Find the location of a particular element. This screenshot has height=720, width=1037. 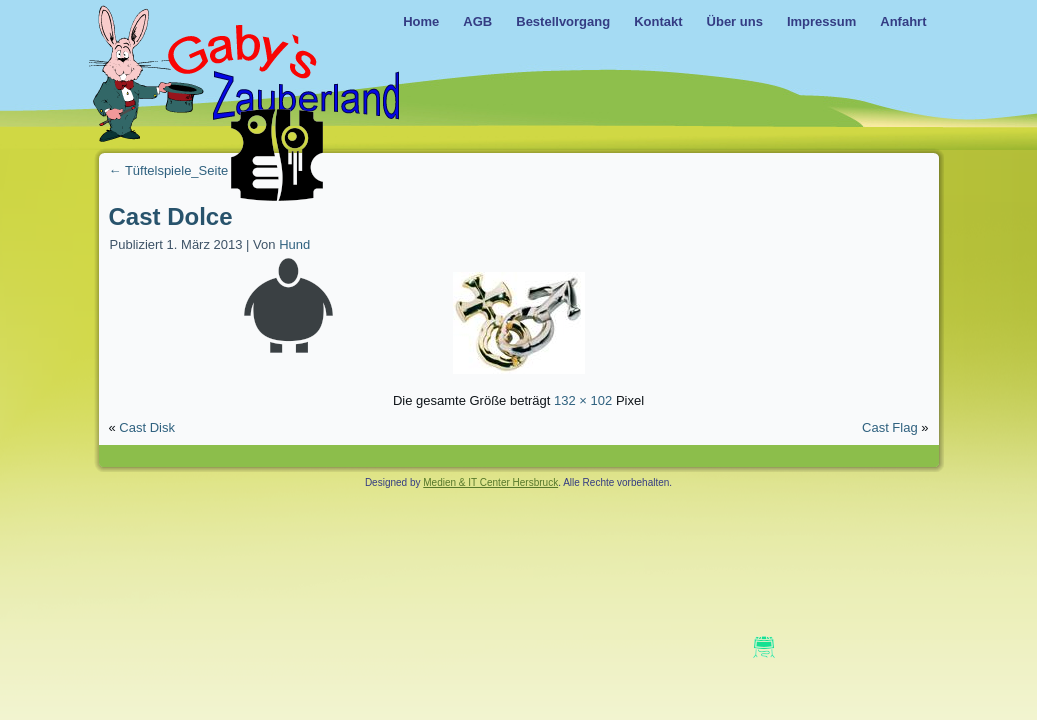

indicates a character's weight or body type stat is located at coordinates (288, 305).